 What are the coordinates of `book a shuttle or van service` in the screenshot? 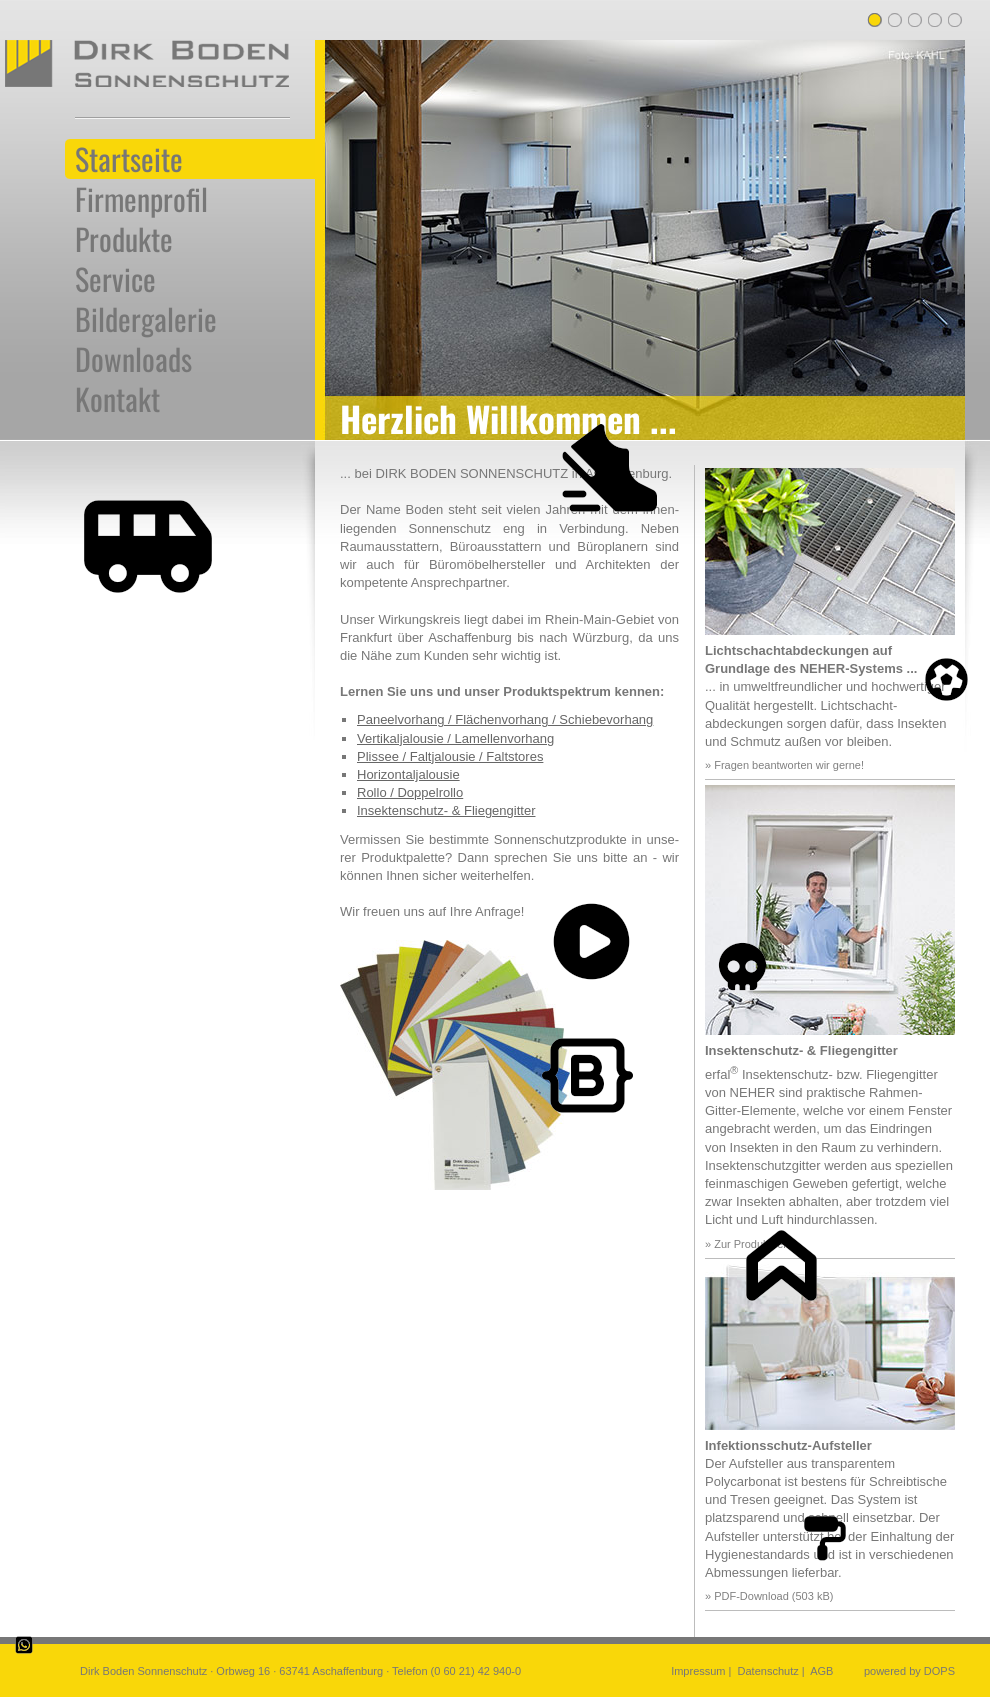 It's located at (148, 543).